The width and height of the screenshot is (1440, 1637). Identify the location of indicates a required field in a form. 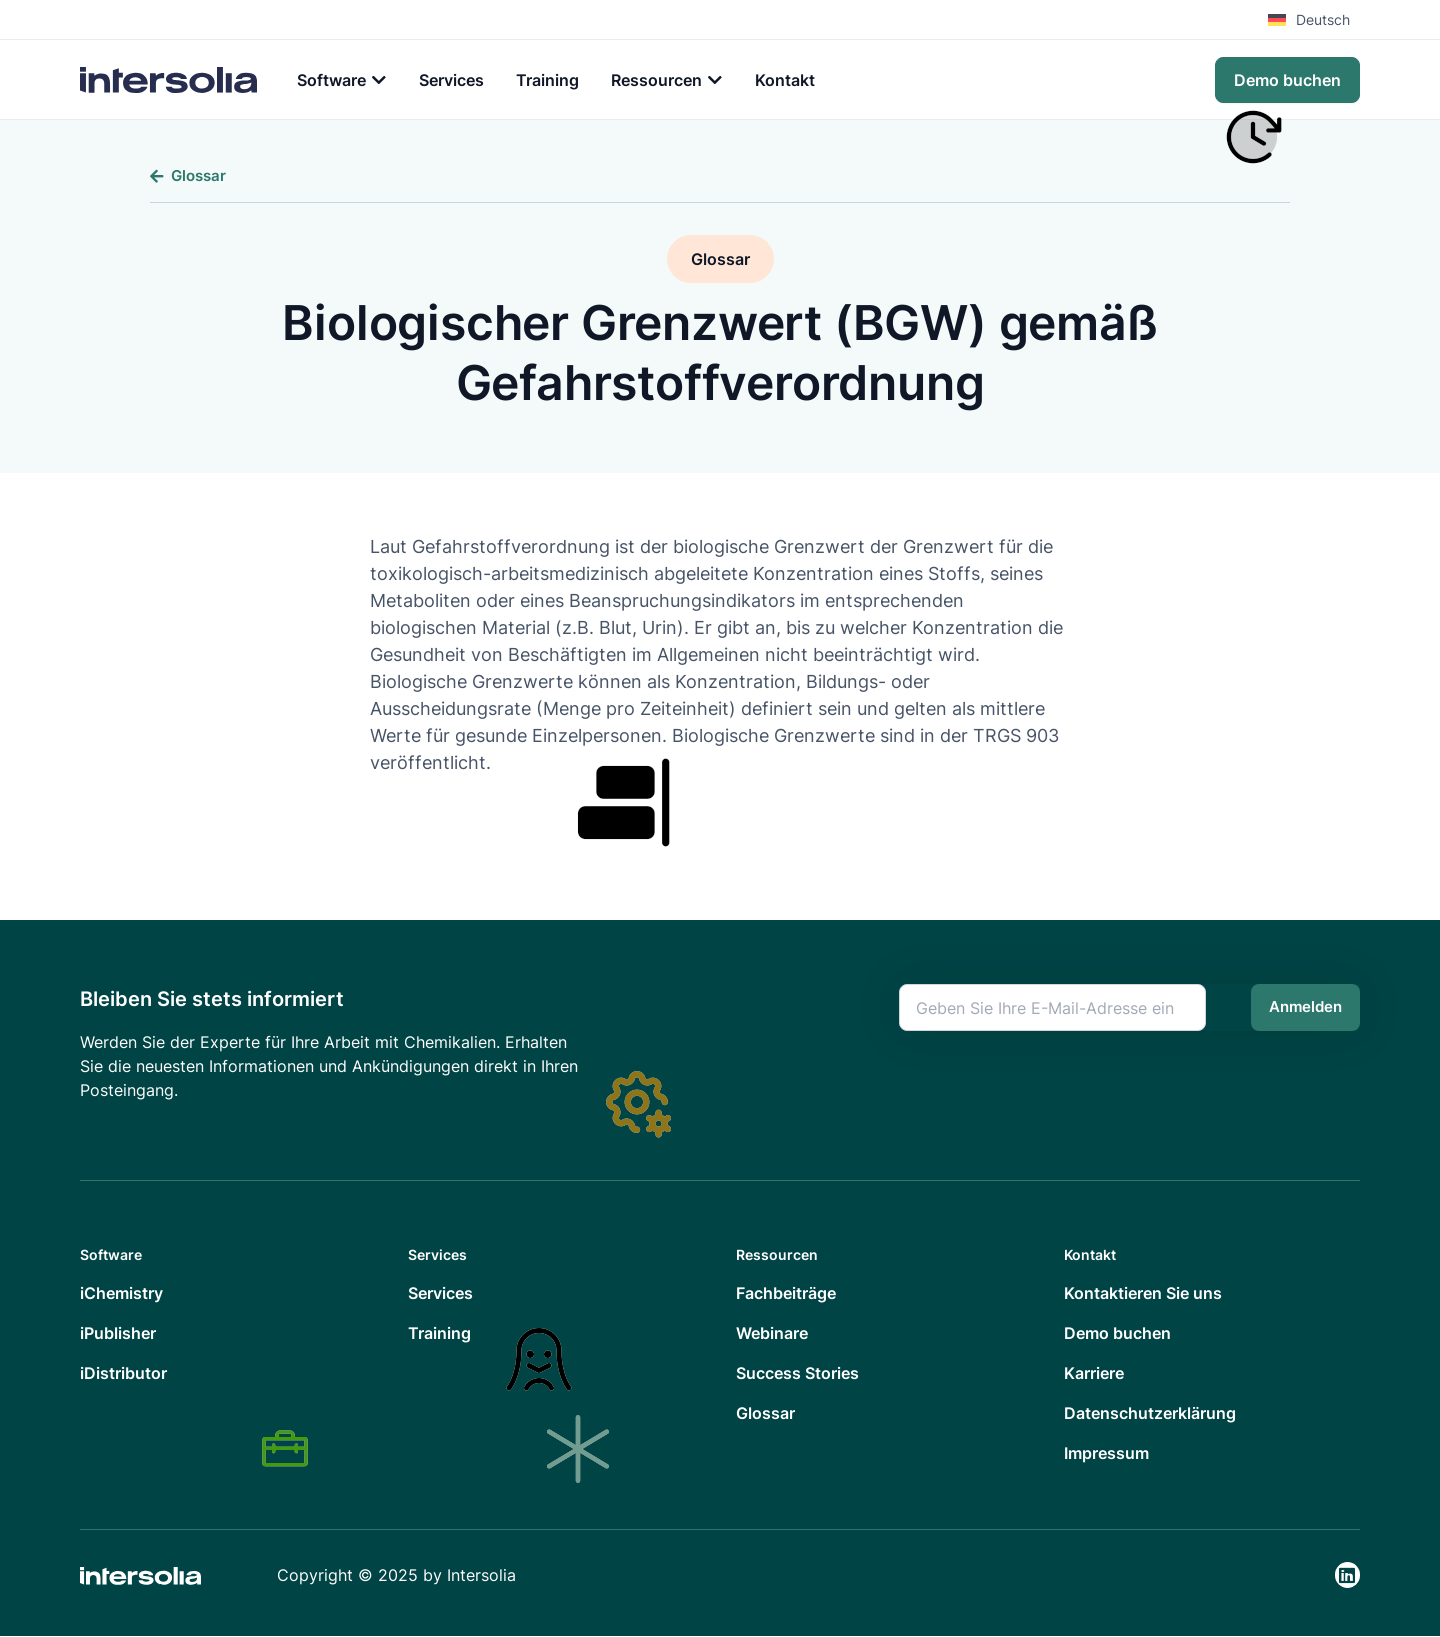
(578, 1449).